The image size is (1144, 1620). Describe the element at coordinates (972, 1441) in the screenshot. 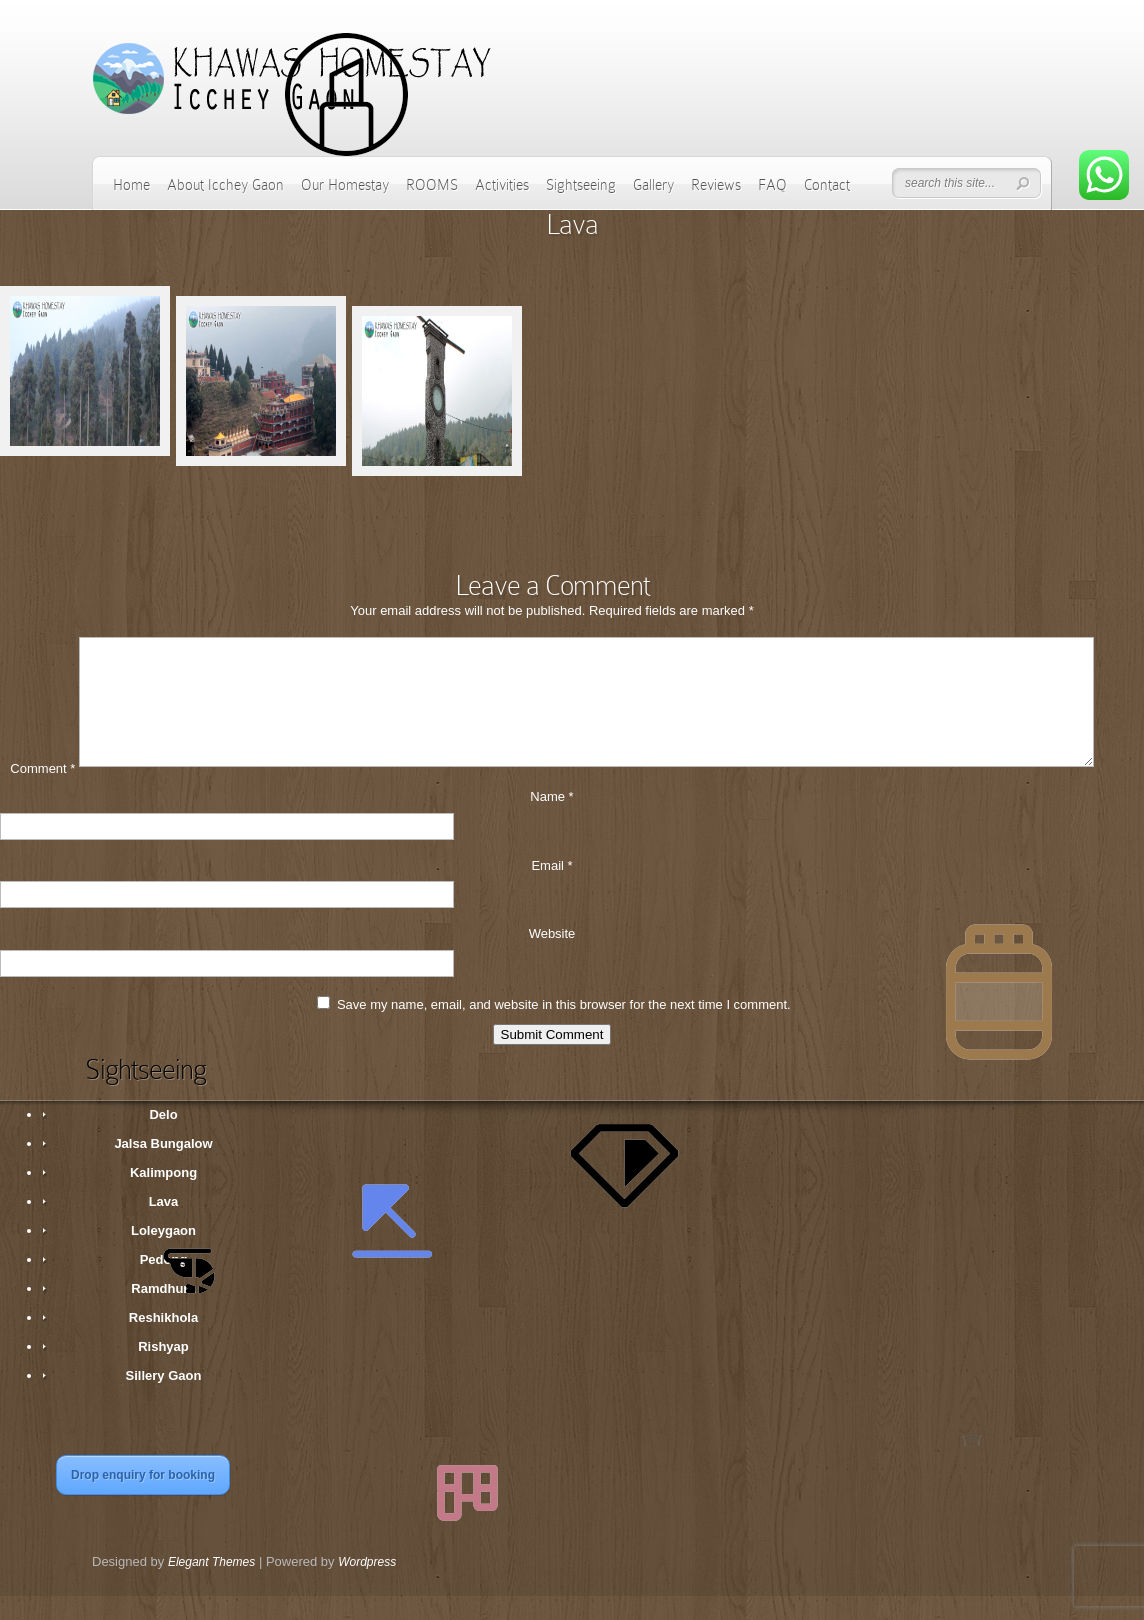

I see `archive an item or conversation` at that location.